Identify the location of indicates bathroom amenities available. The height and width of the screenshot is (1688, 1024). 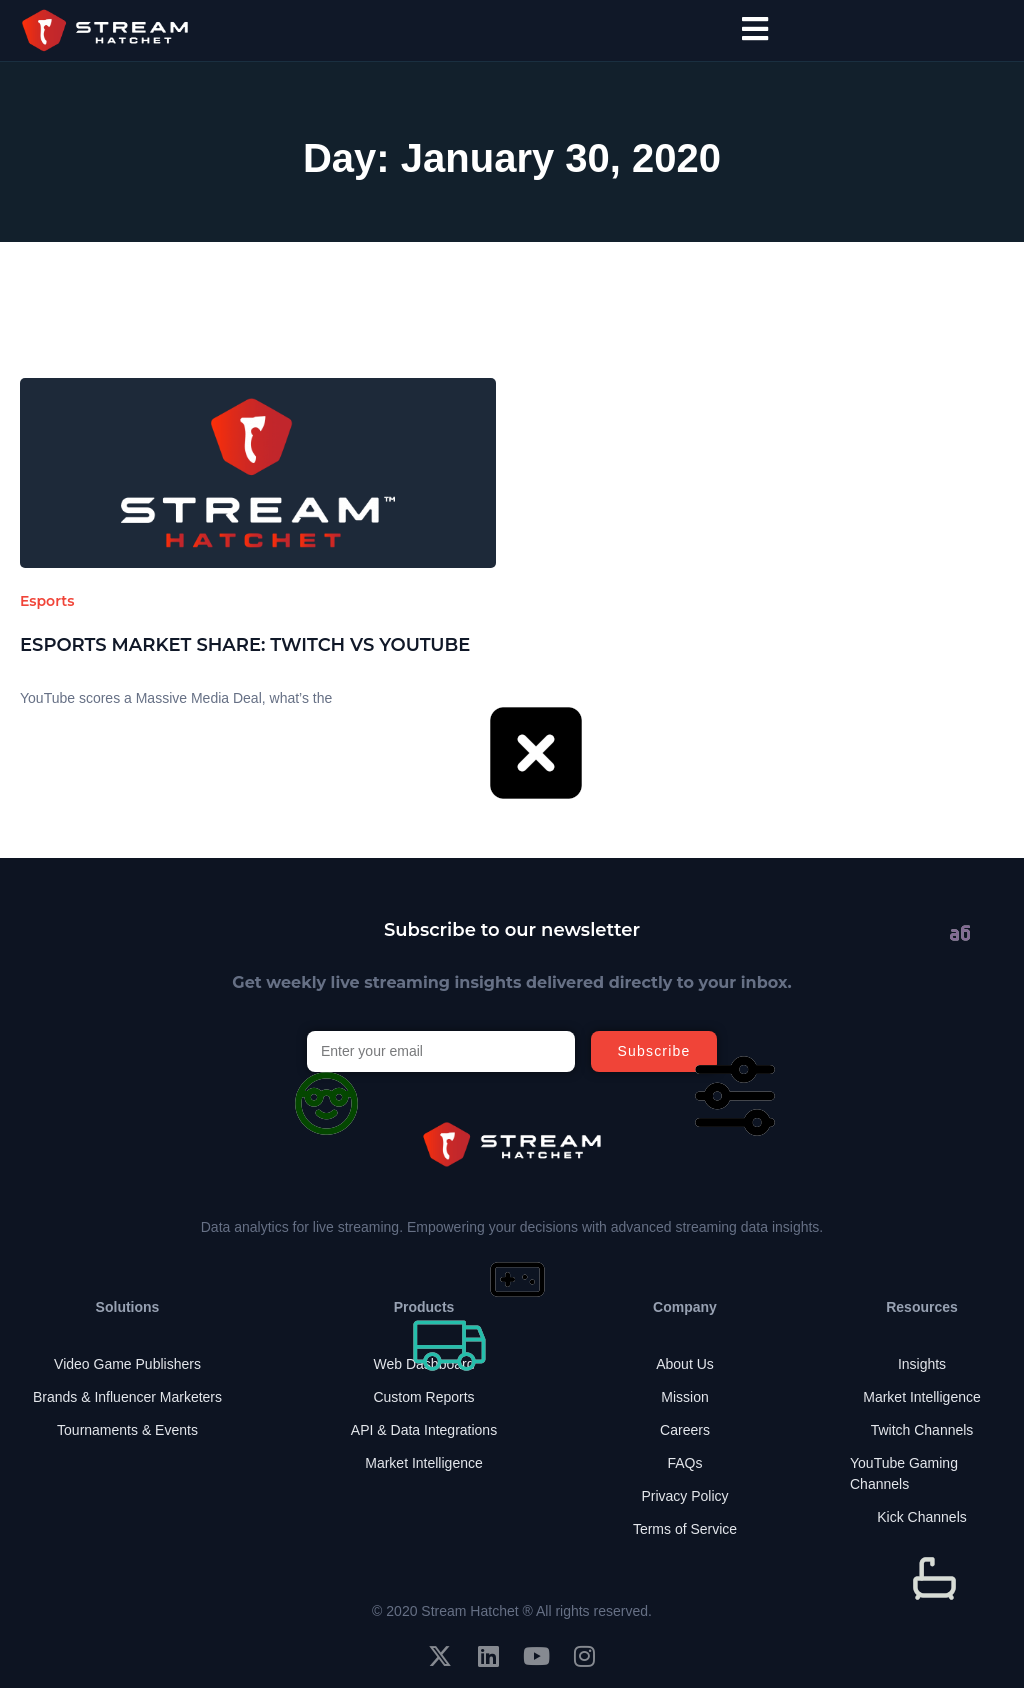
(934, 1578).